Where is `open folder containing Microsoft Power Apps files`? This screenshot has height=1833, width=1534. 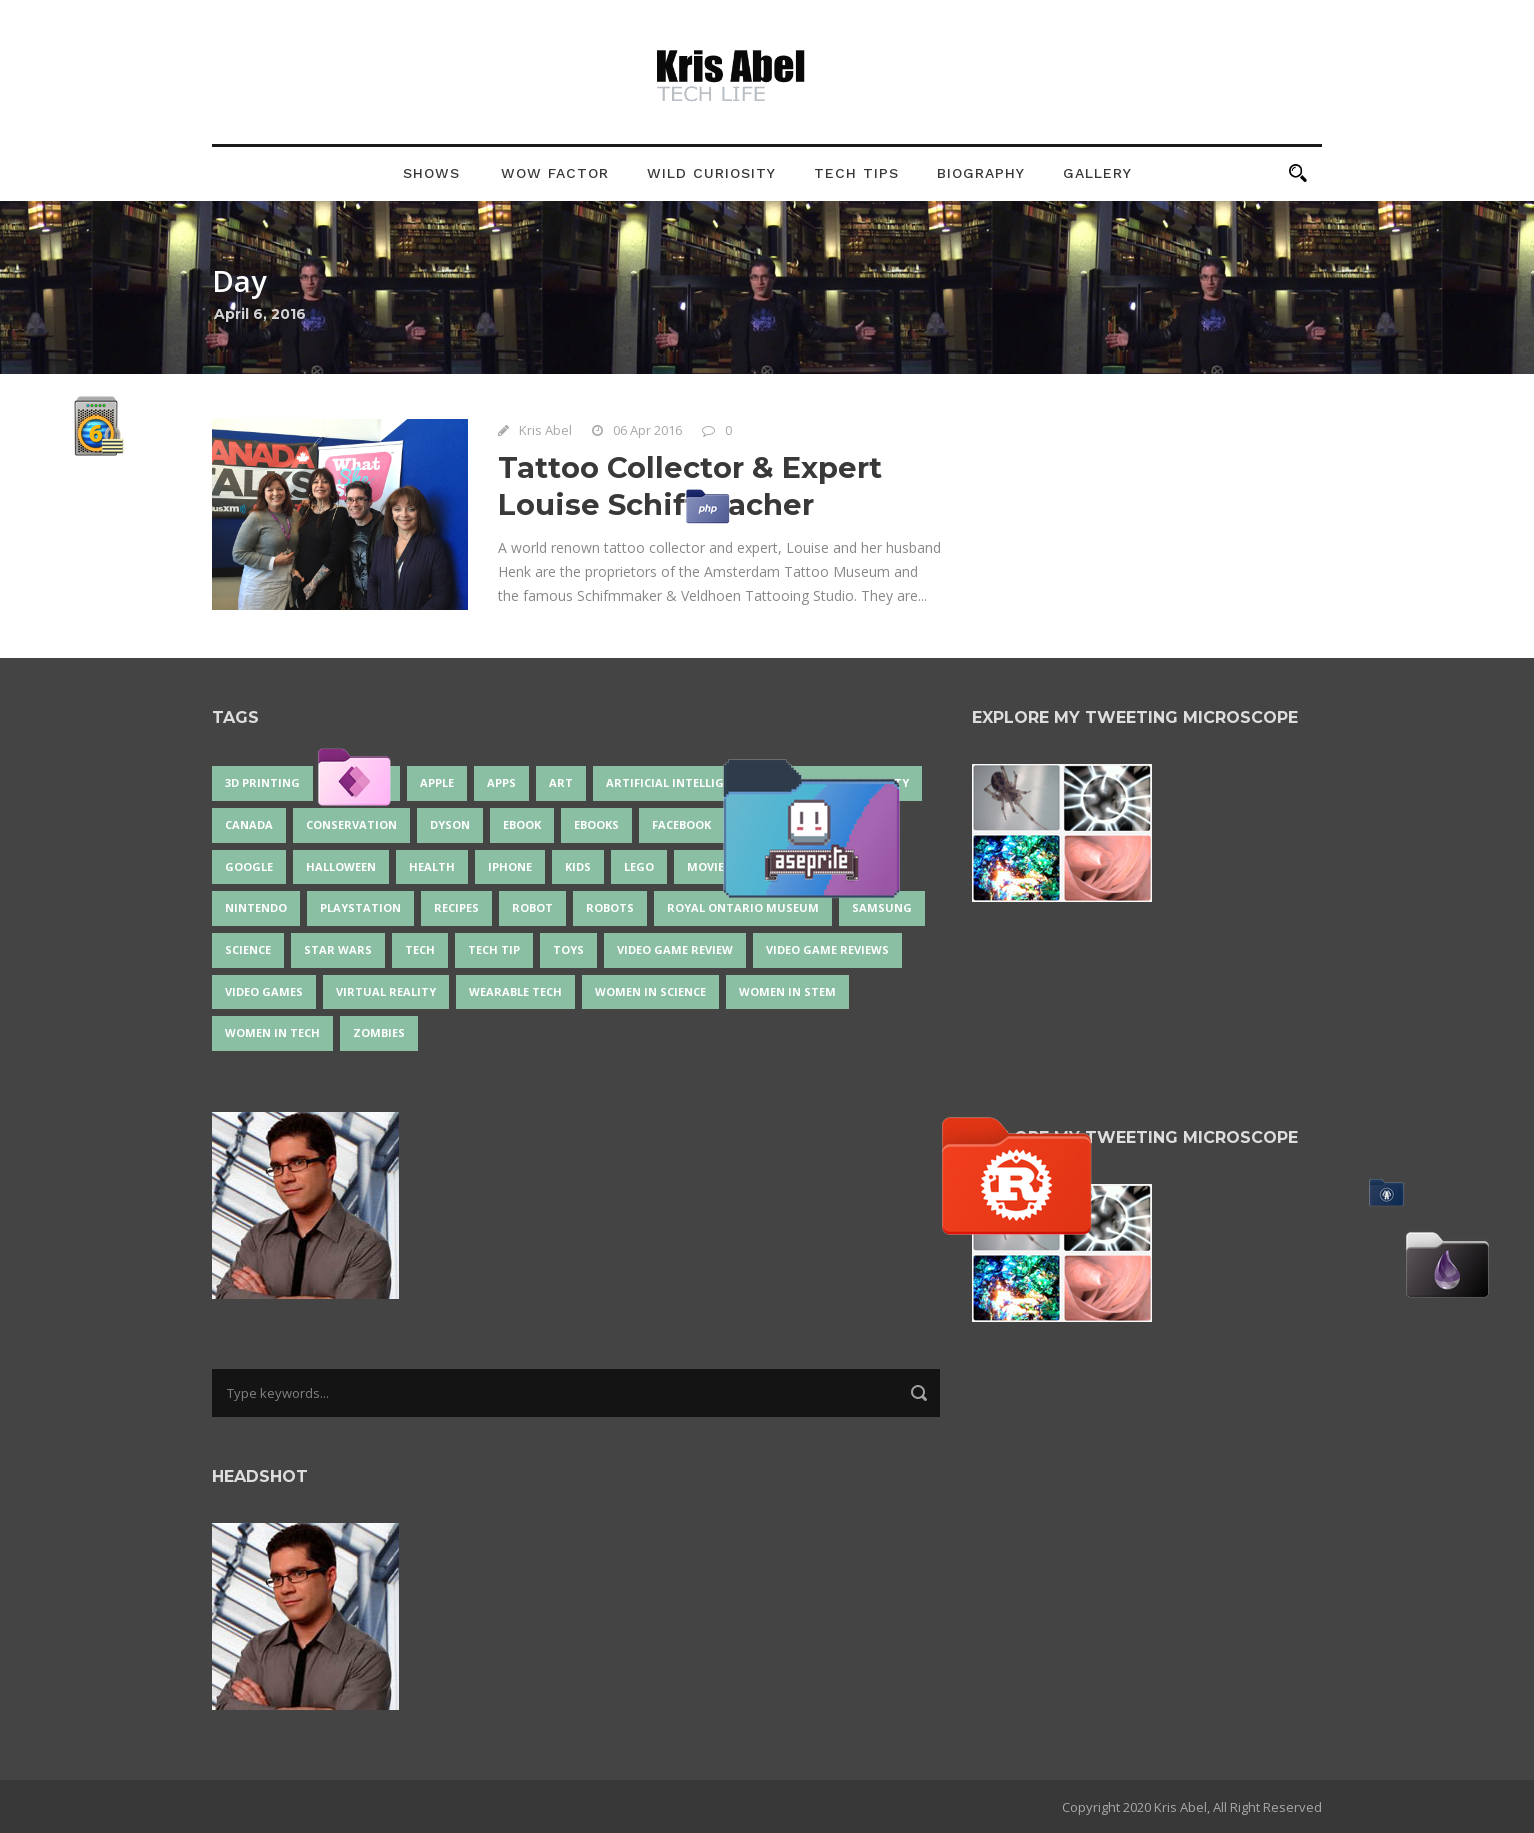
open folder containing Microsoft Power Apps files is located at coordinates (354, 779).